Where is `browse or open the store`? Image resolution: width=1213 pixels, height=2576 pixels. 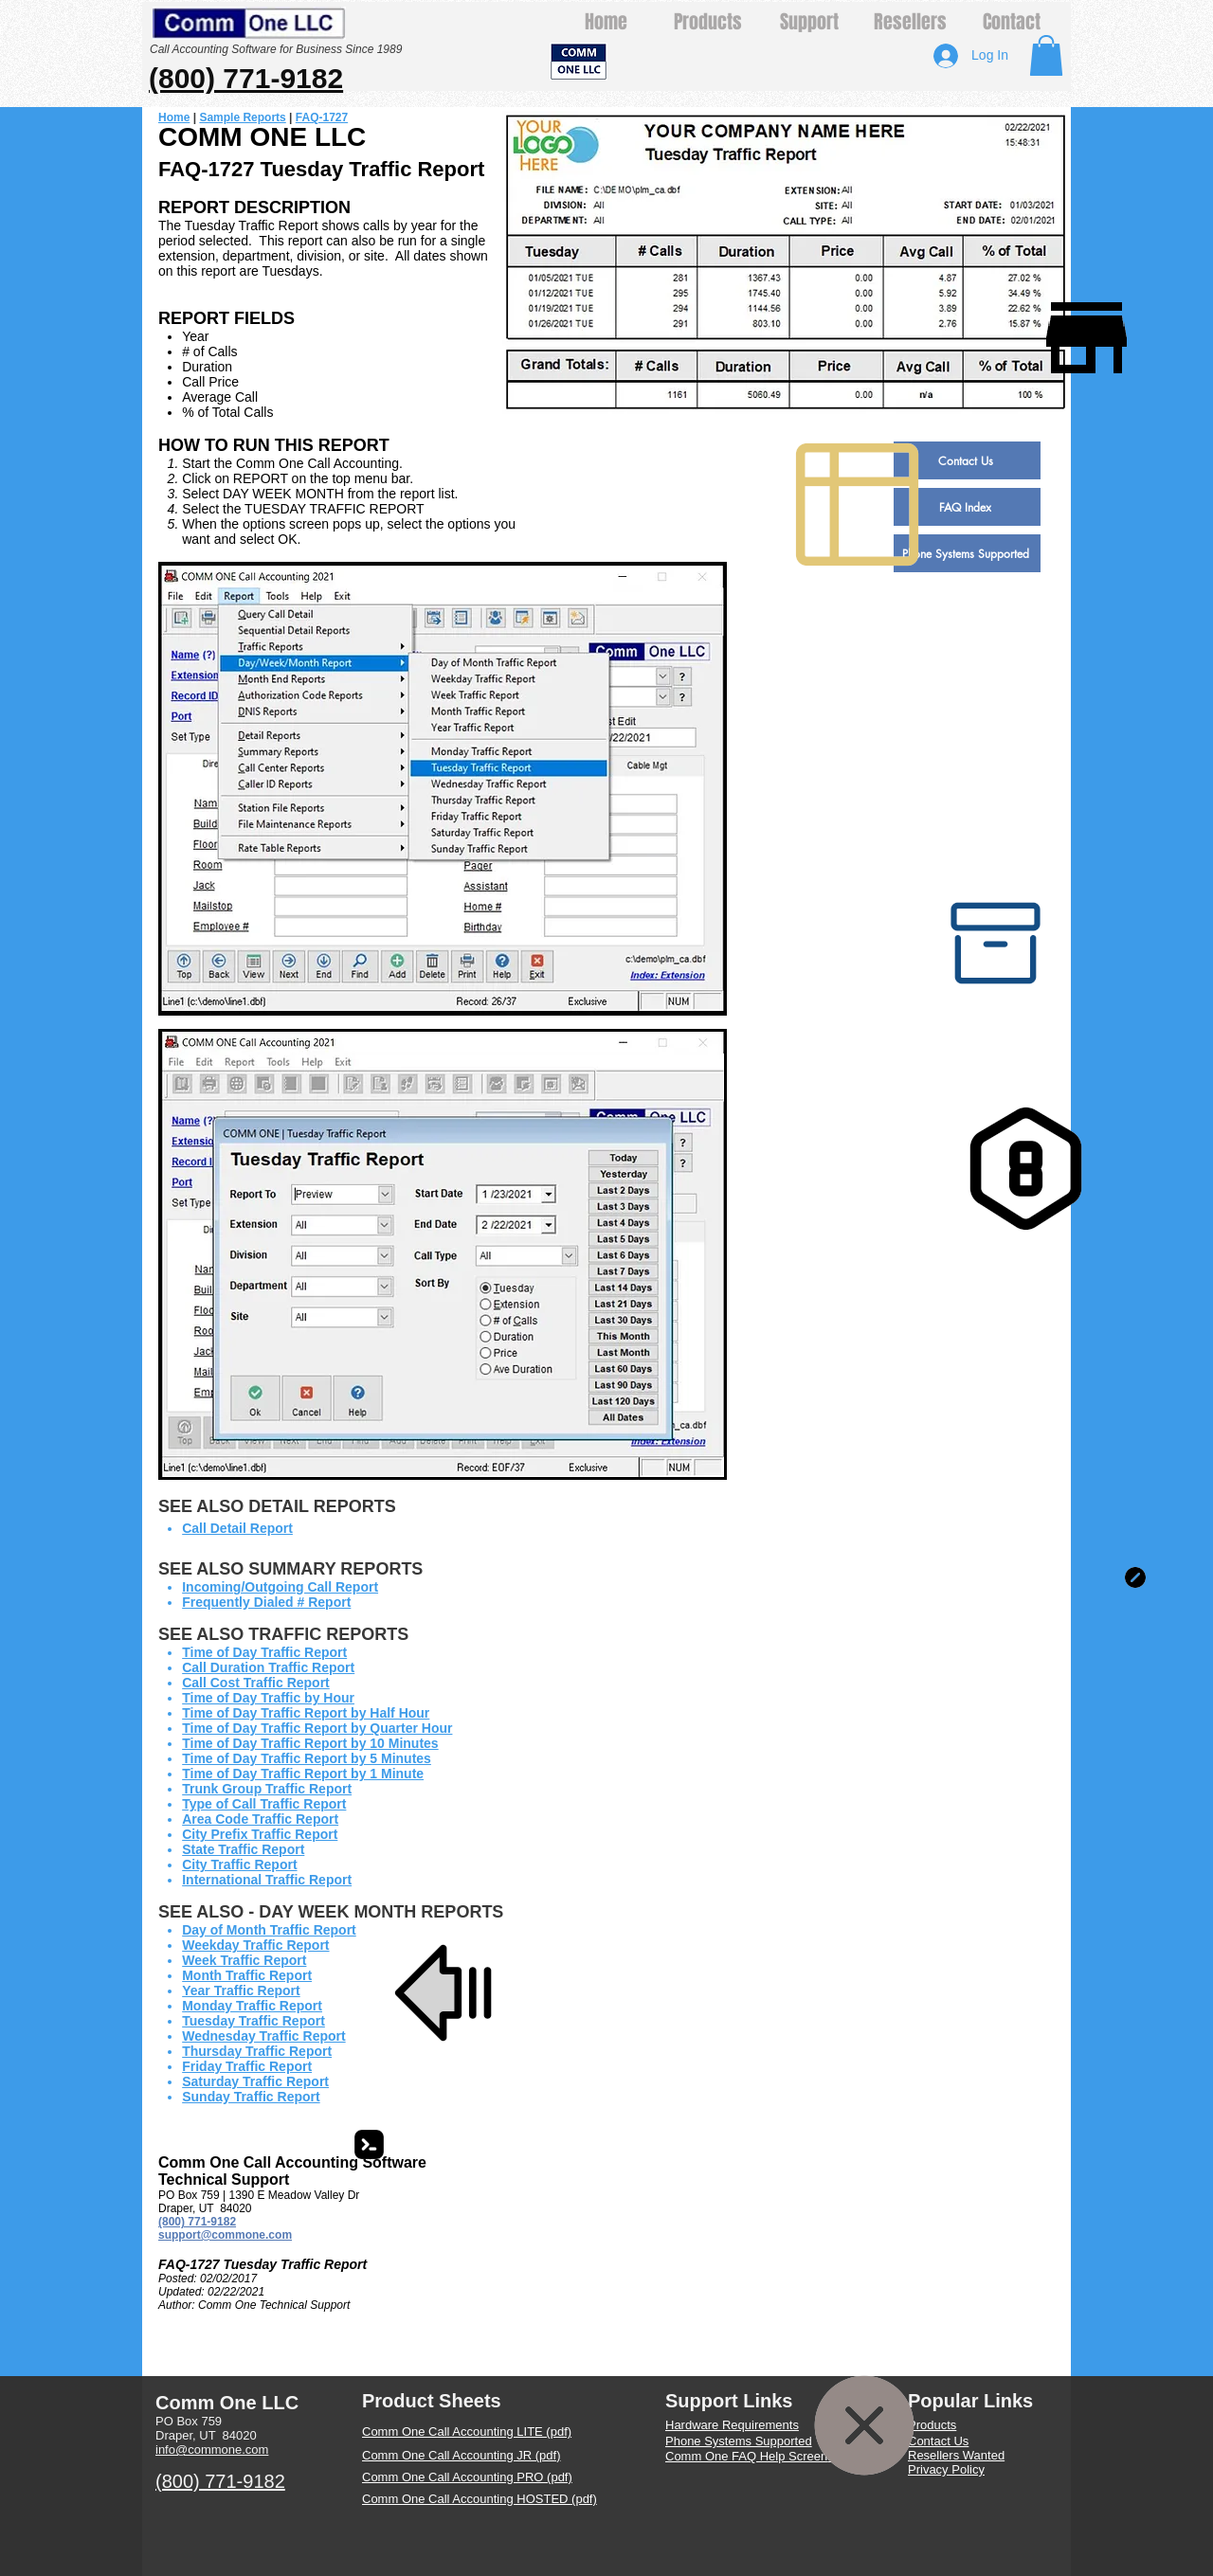 browse or open the store is located at coordinates (1086, 337).